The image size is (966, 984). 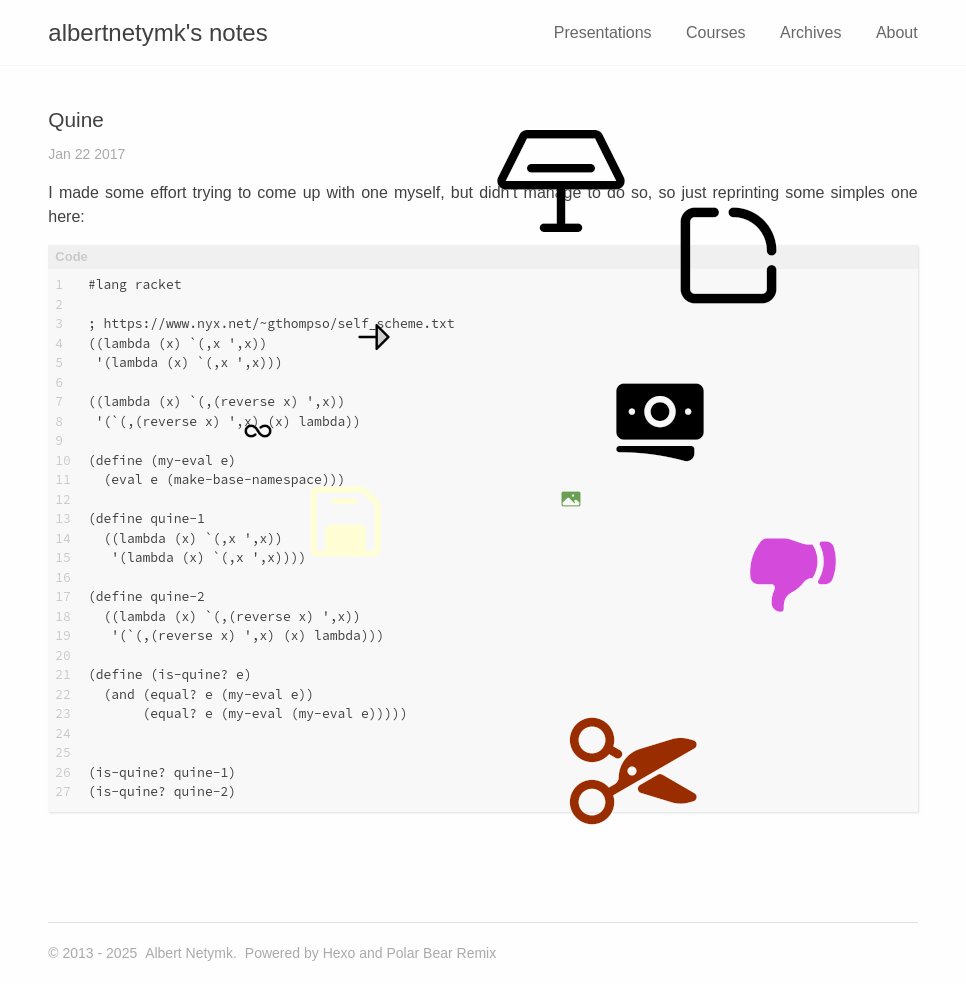 What do you see at coordinates (632, 771) in the screenshot?
I see `cut selected content` at bounding box center [632, 771].